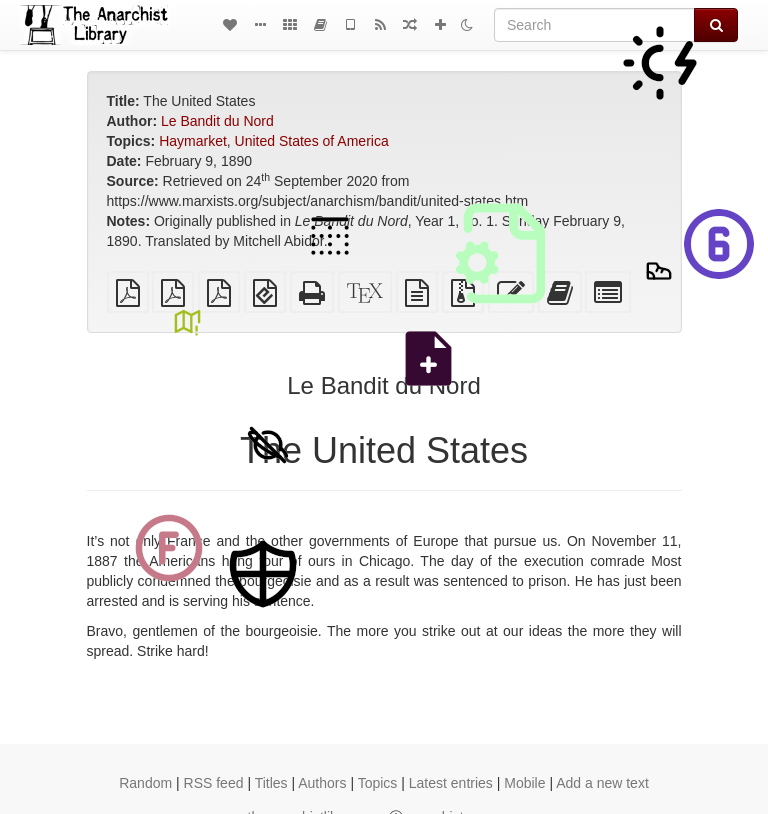 Image resolution: width=768 pixels, height=814 pixels. Describe the element at coordinates (330, 236) in the screenshot. I see `apply border to top edge of cell or element` at that location.